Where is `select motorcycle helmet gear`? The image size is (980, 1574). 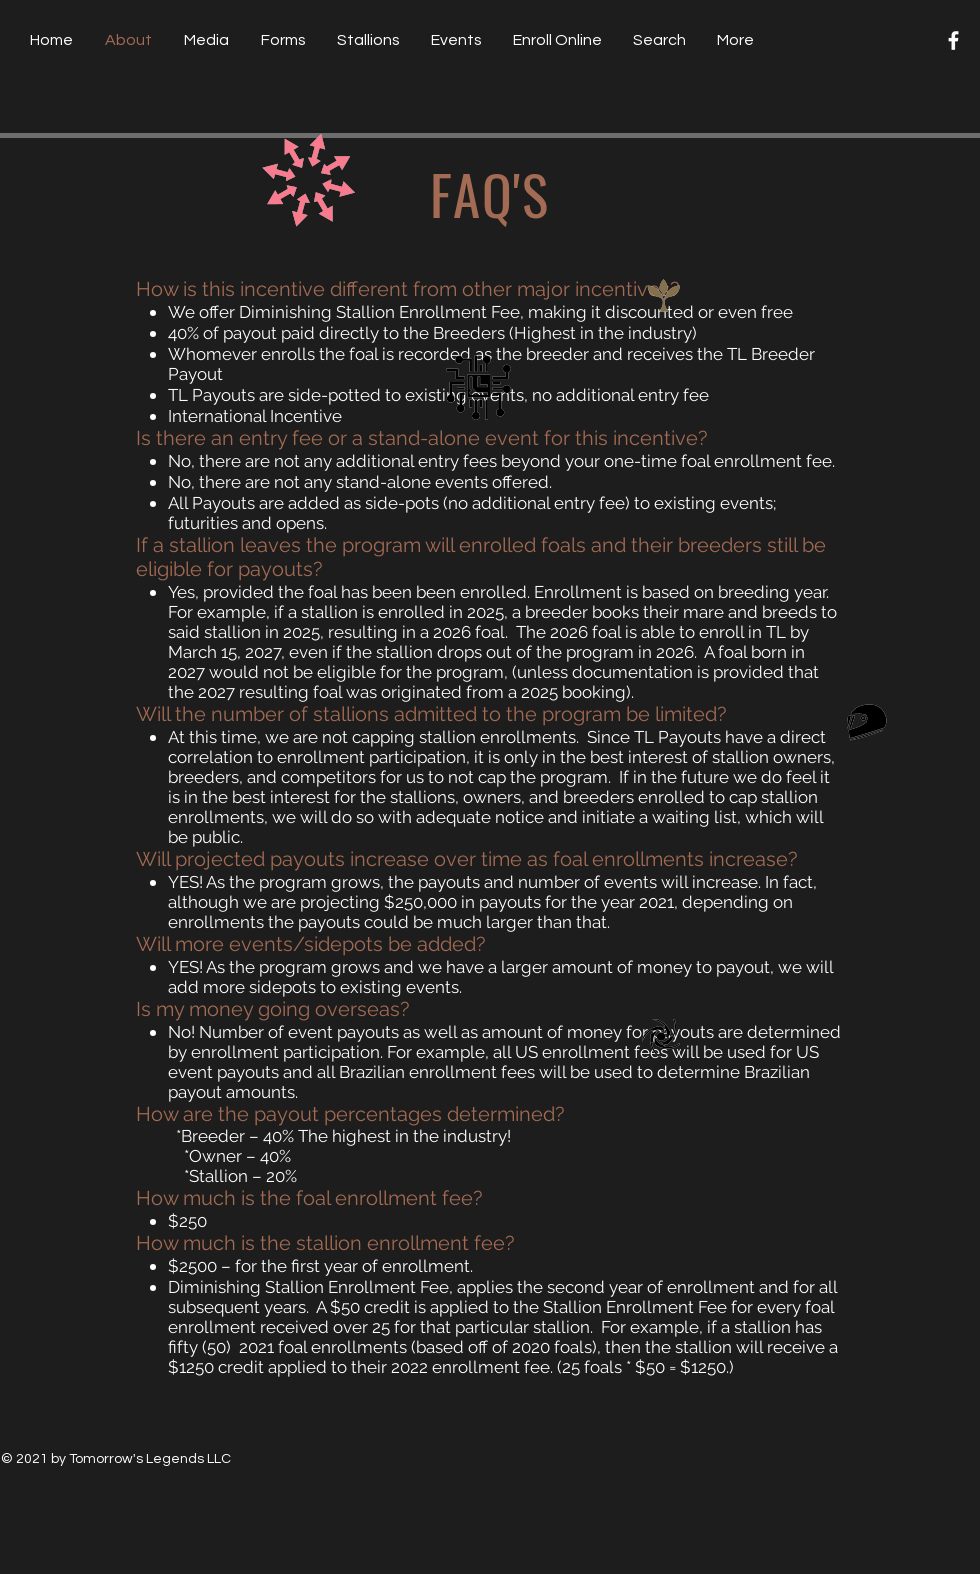
select motorcycle helmet gear is located at coordinates (866, 722).